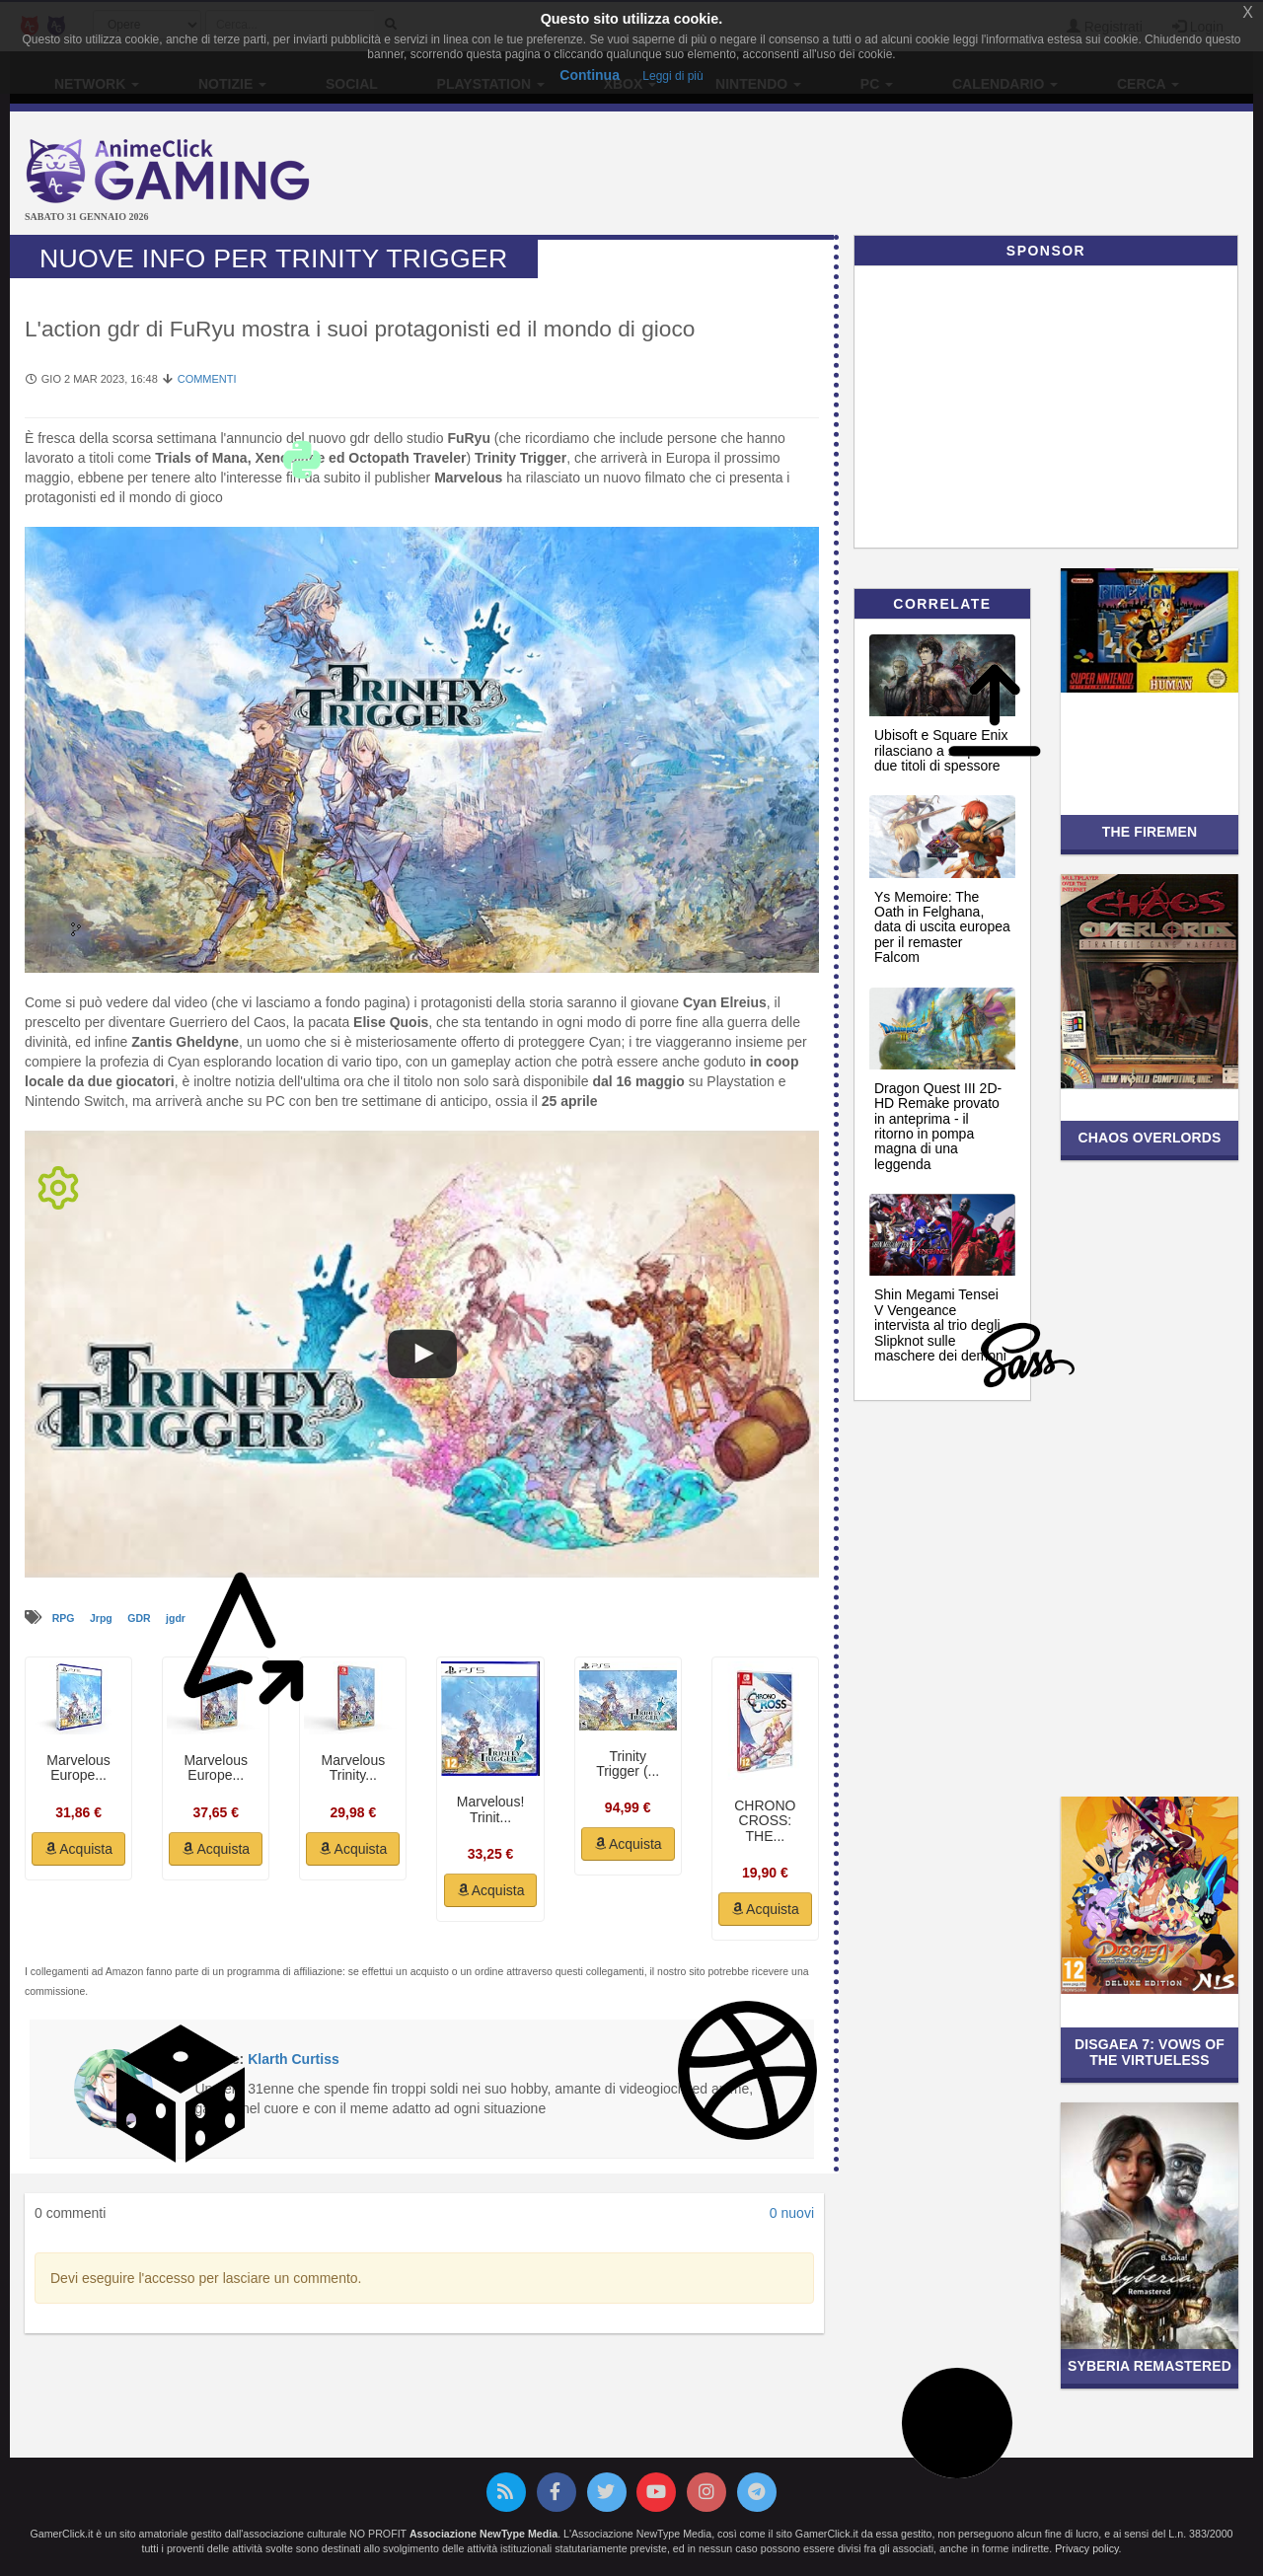 The width and height of the screenshot is (1263, 2576). What do you see at coordinates (747, 2070) in the screenshot?
I see `visit dribbble profile or portfolio` at bounding box center [747, 2070].